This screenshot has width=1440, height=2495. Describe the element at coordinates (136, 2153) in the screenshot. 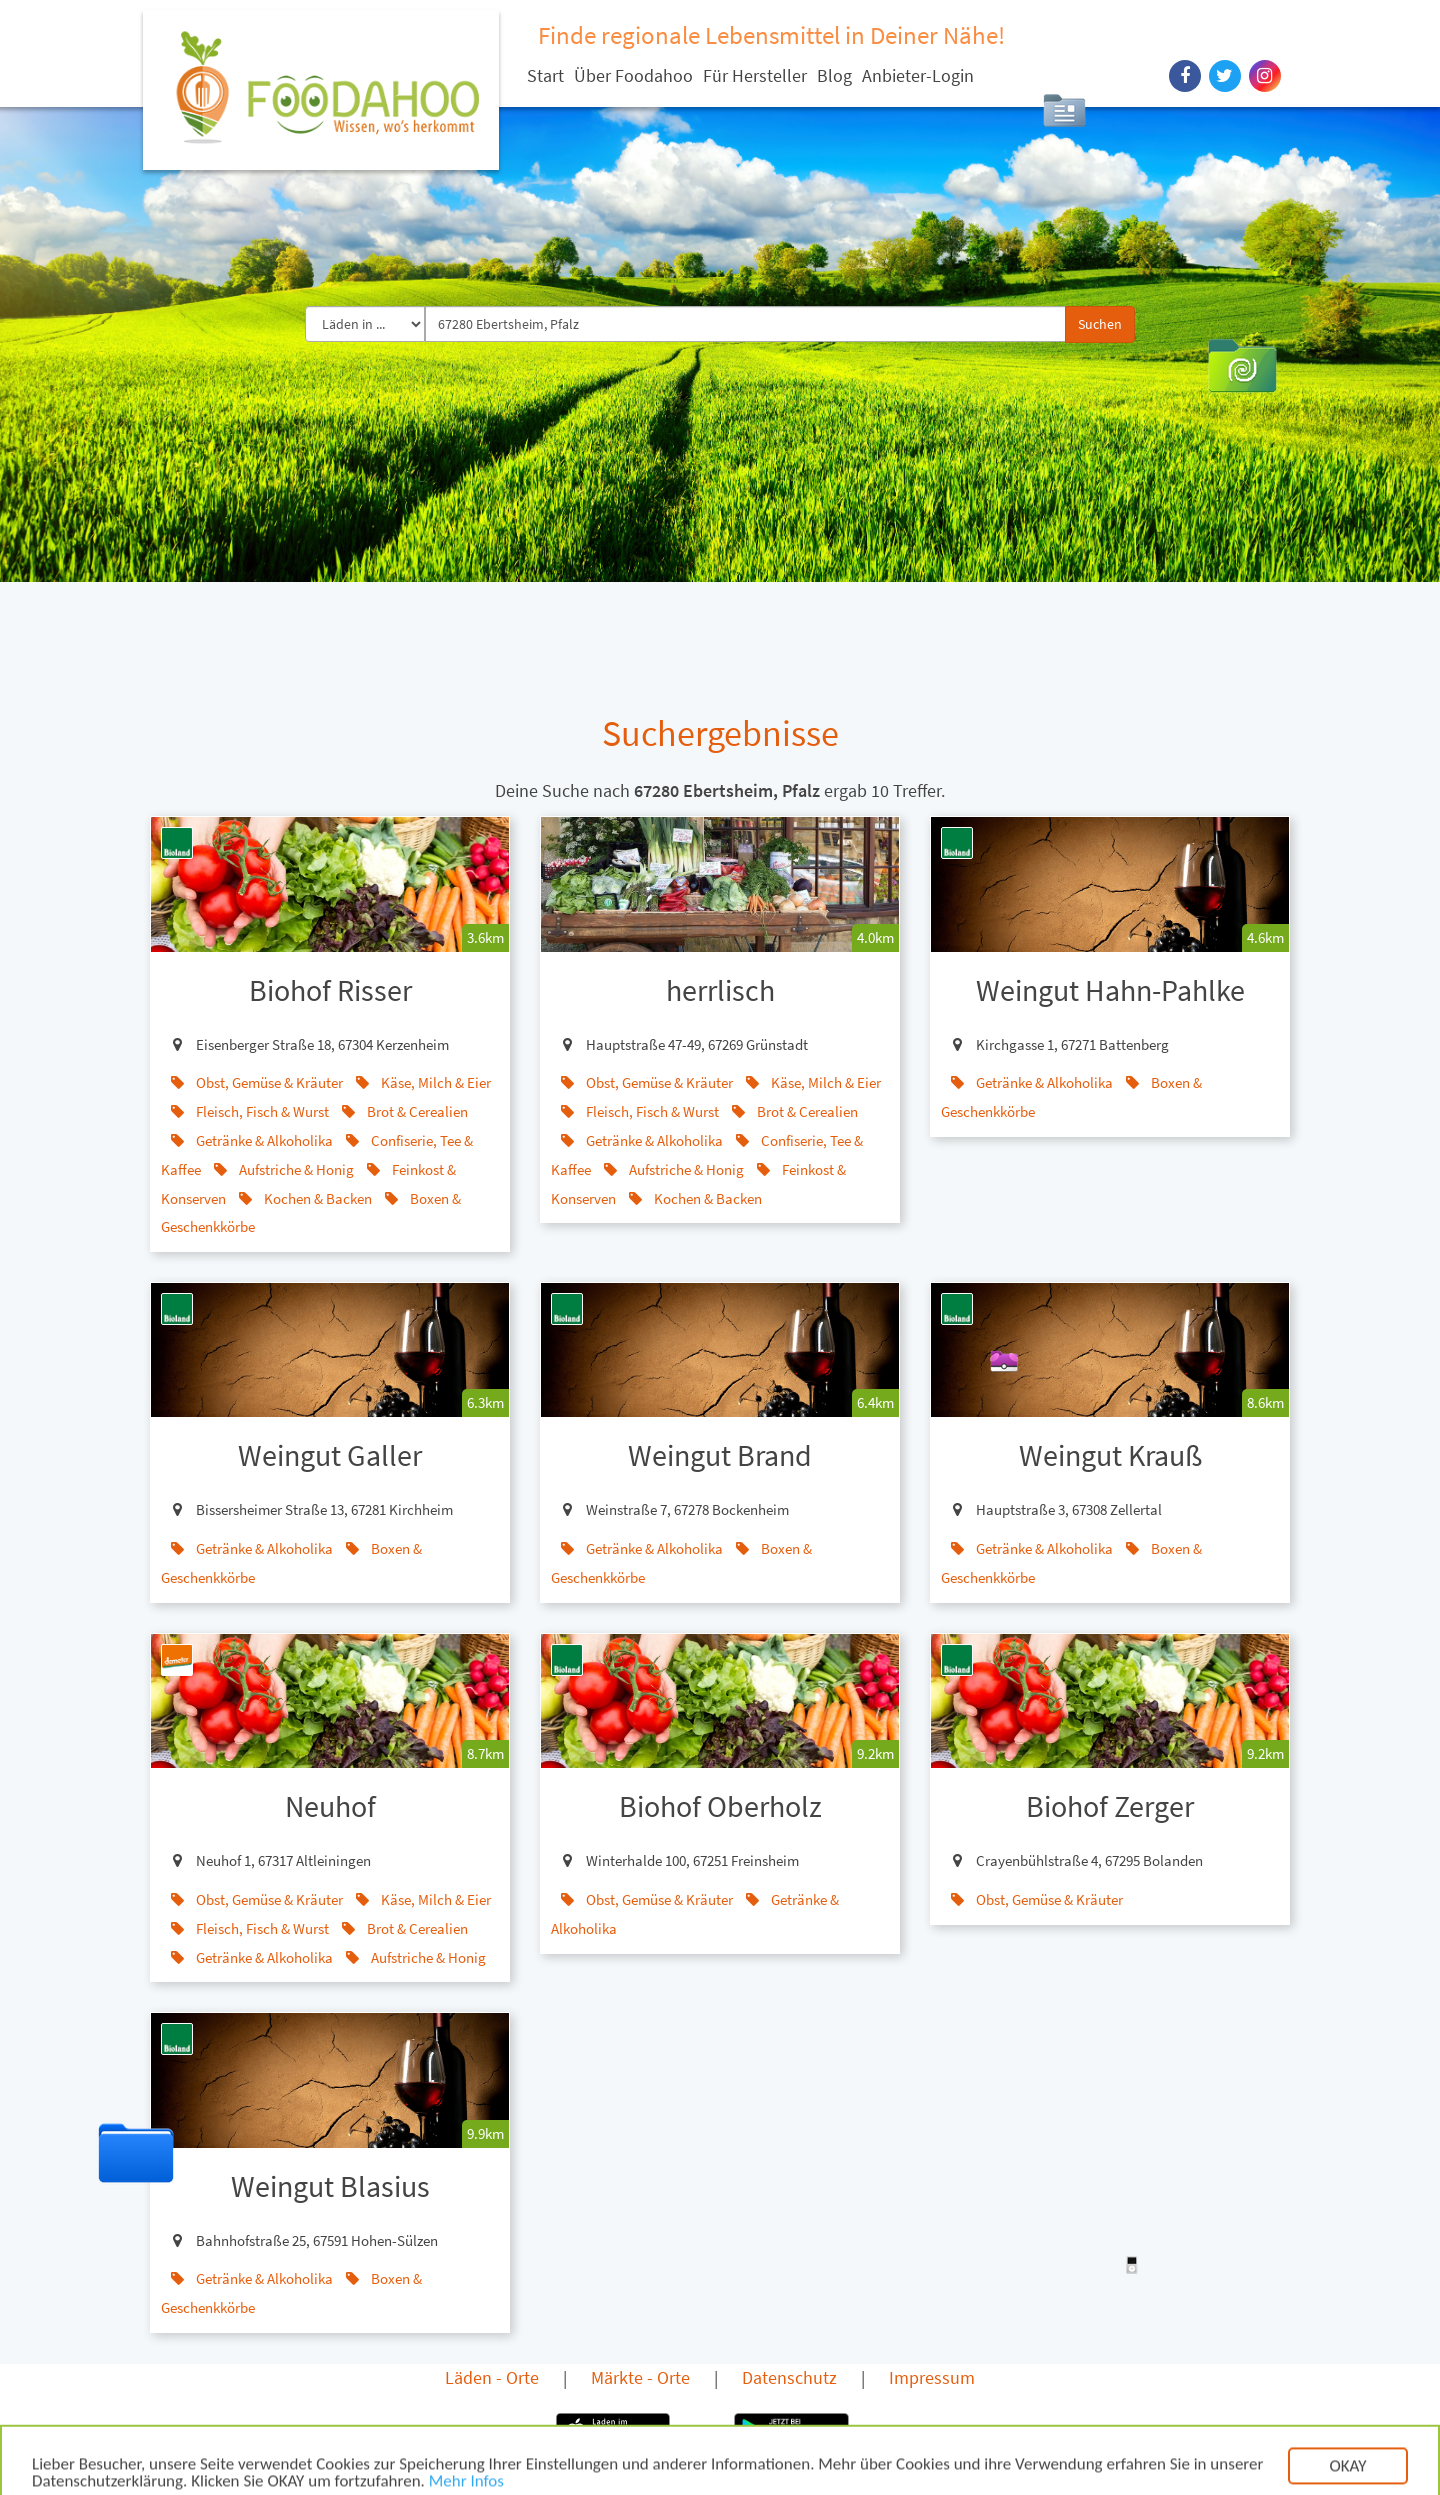

I see `open folder to view files` at that location.